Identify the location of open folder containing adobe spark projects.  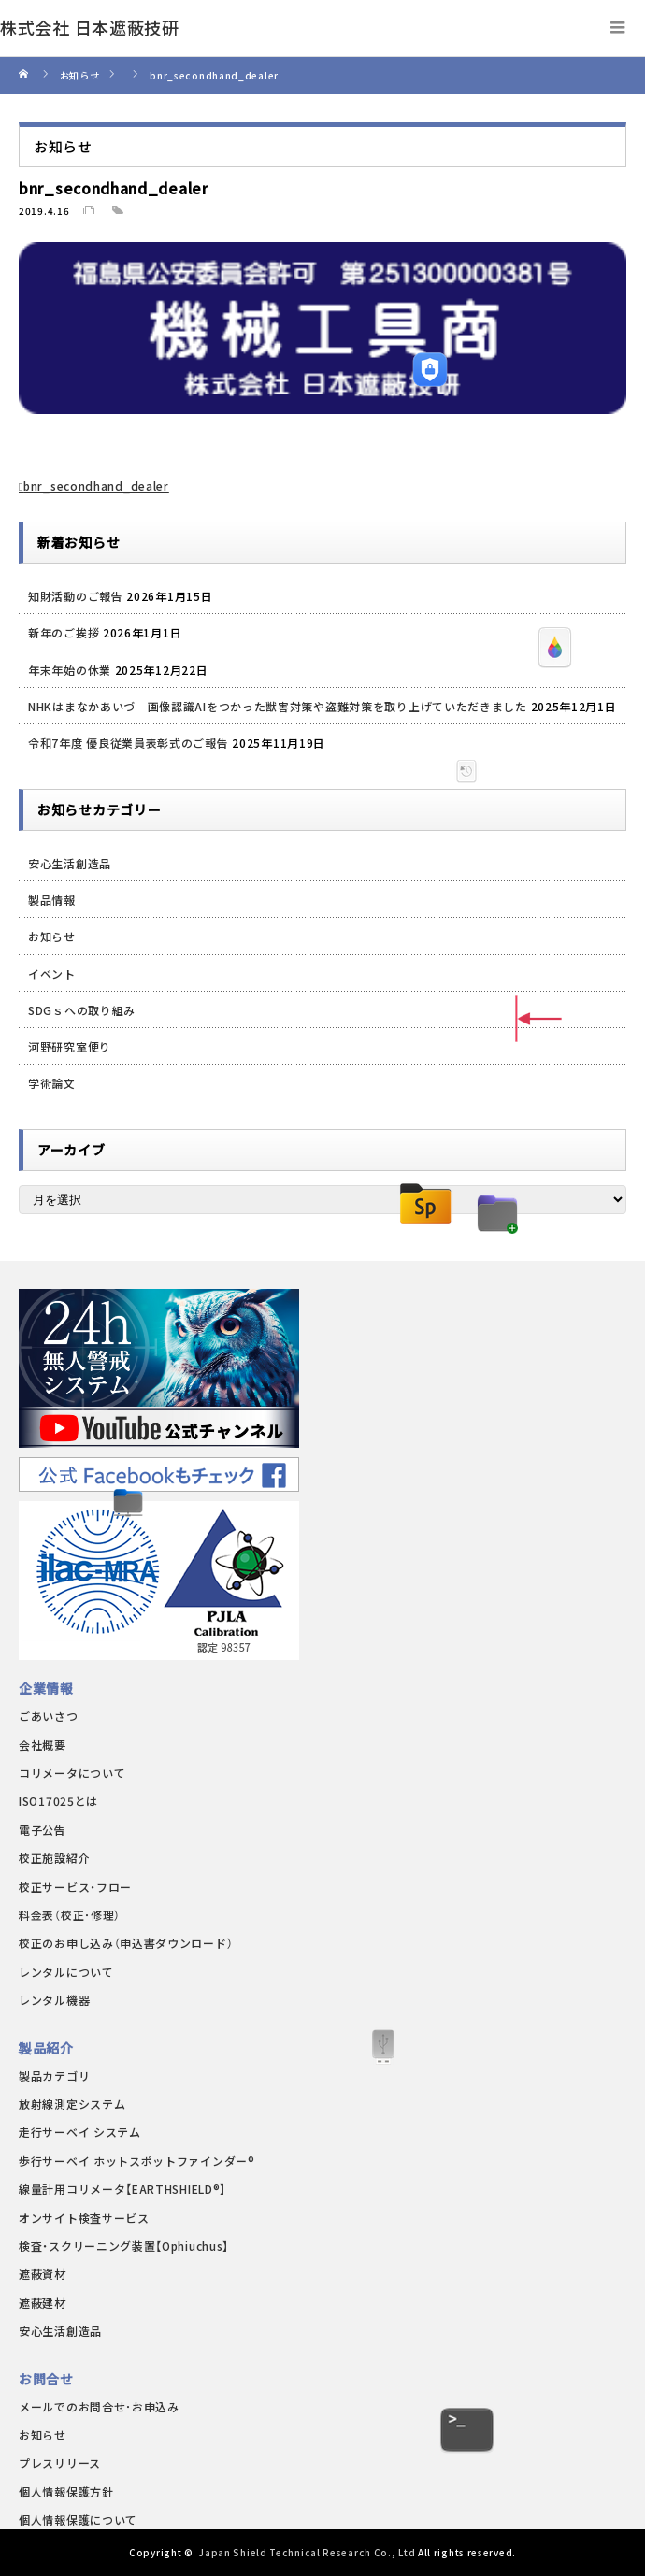
(425, 1205).